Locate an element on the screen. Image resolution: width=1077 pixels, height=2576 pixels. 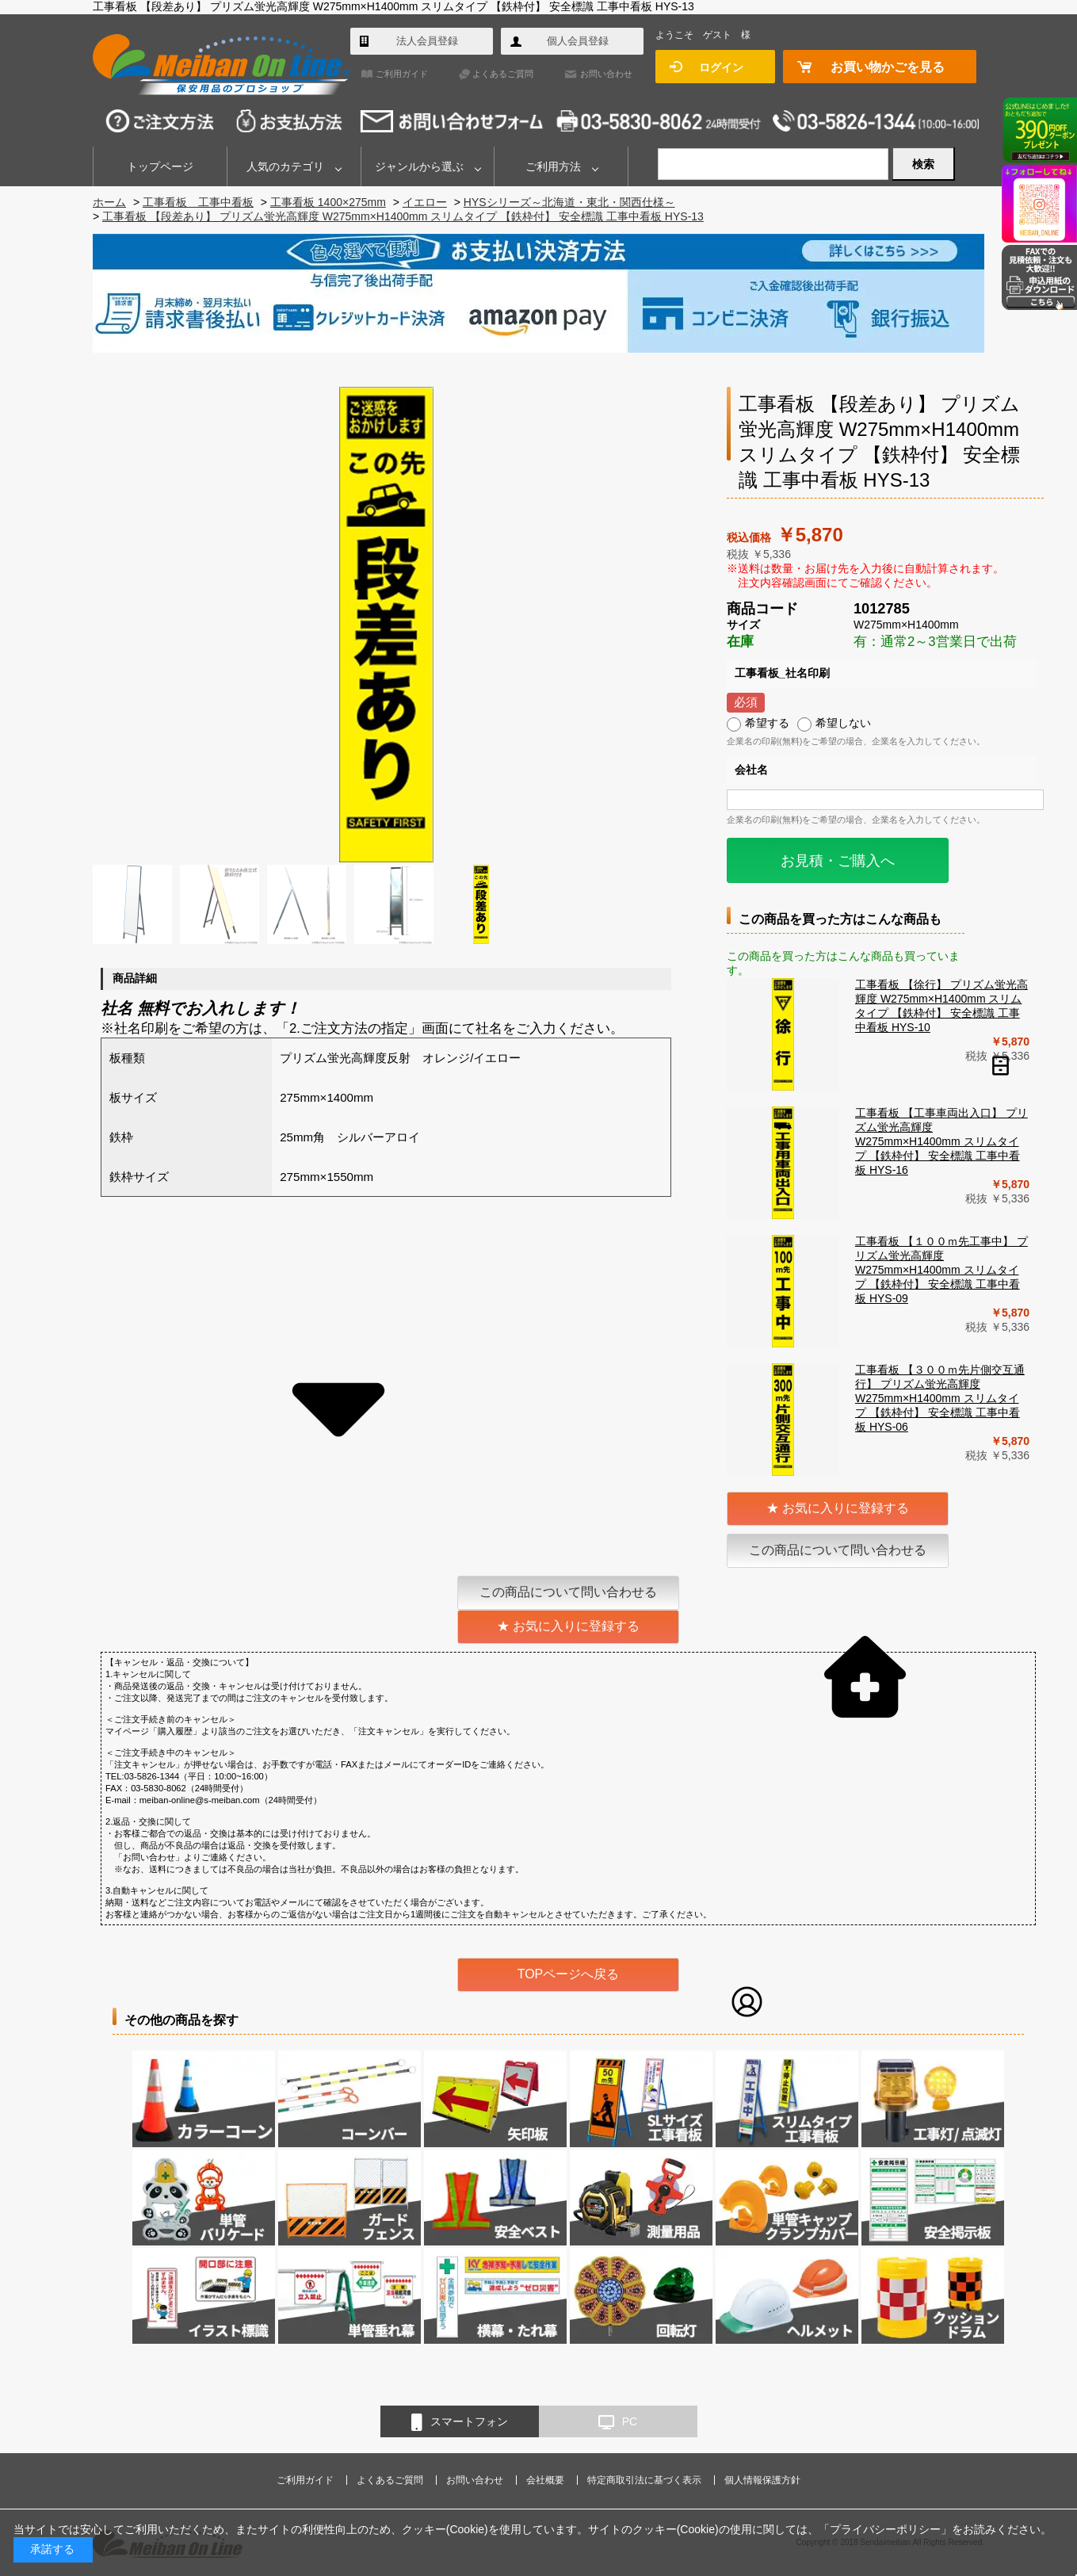
view your profile is located at coordinates (747, 2001).